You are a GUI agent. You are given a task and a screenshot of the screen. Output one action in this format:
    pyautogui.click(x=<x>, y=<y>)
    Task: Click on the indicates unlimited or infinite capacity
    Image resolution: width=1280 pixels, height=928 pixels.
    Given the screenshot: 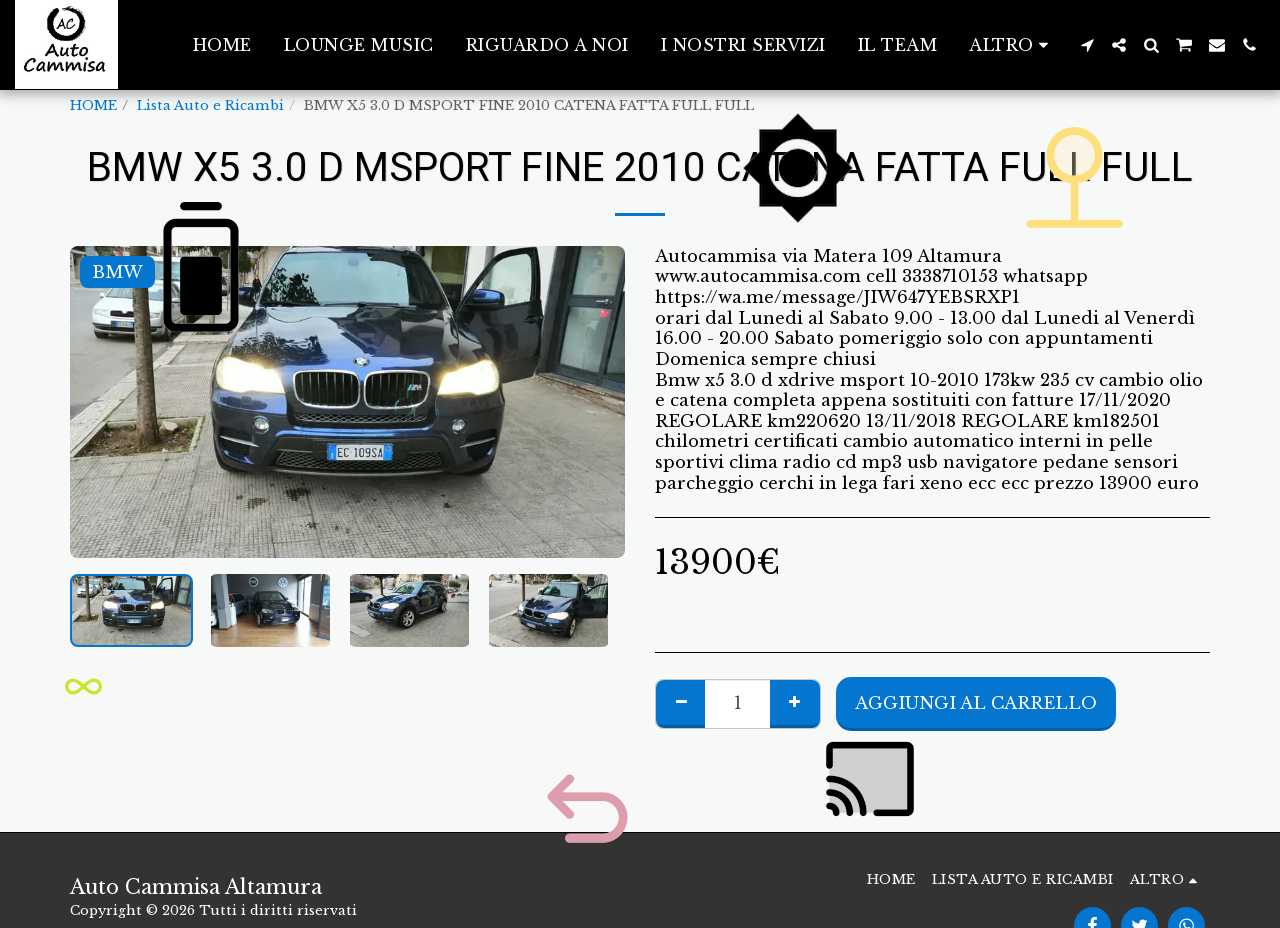 What is the action you would take?
    pyautogui.click(x=83, y=686)
    